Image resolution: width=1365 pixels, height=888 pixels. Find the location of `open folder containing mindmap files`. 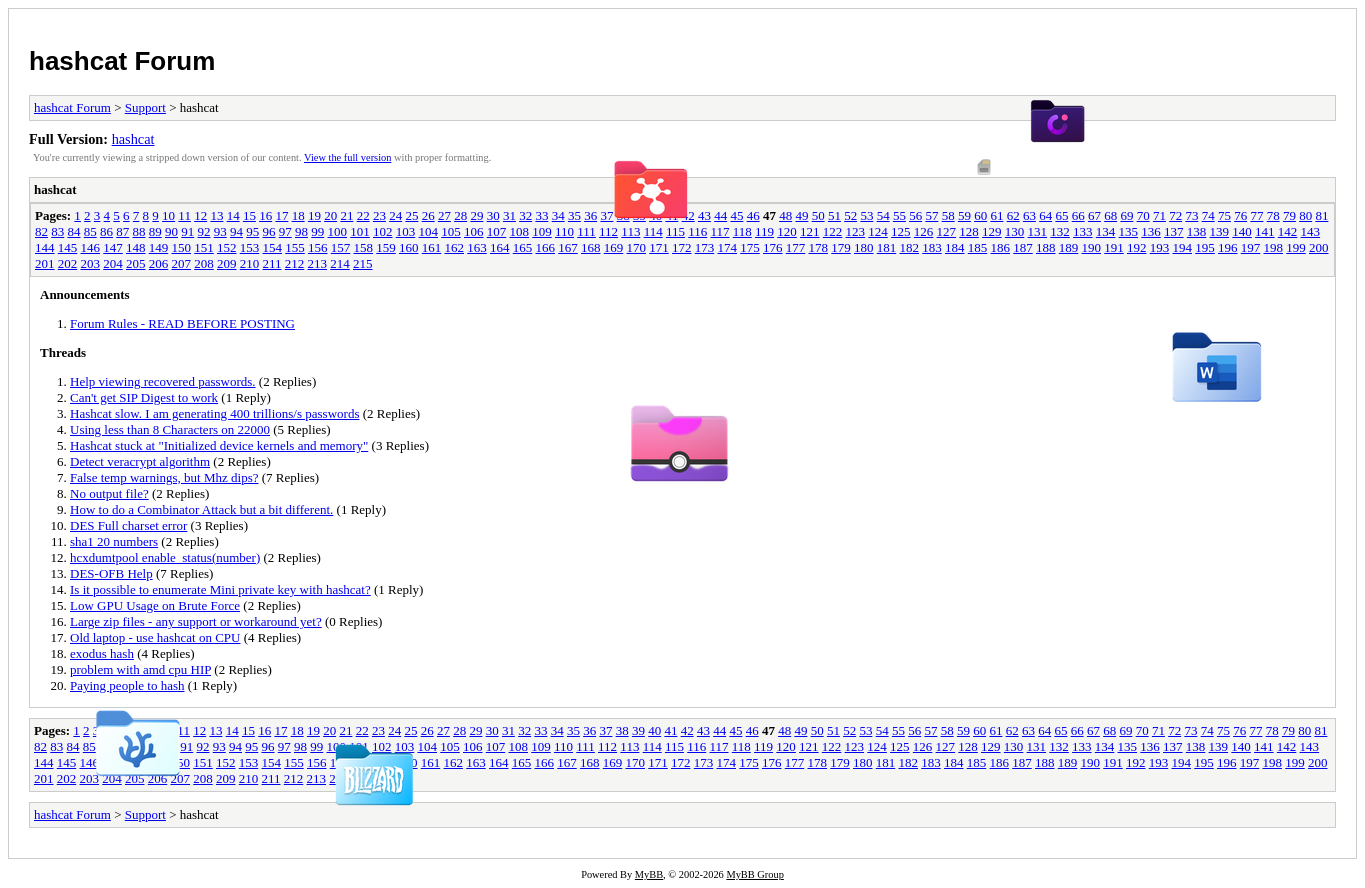

open folder containing mindmap files is located at coordinates (650, 191).